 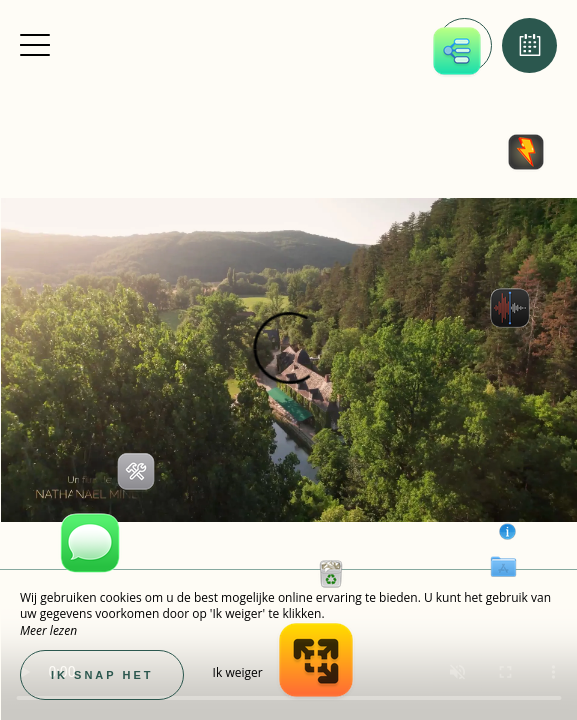 What do you see at coordinates (526, 152) in the screenshot?
I see `launch rvgl racing game` at bounding box center [526, 152].